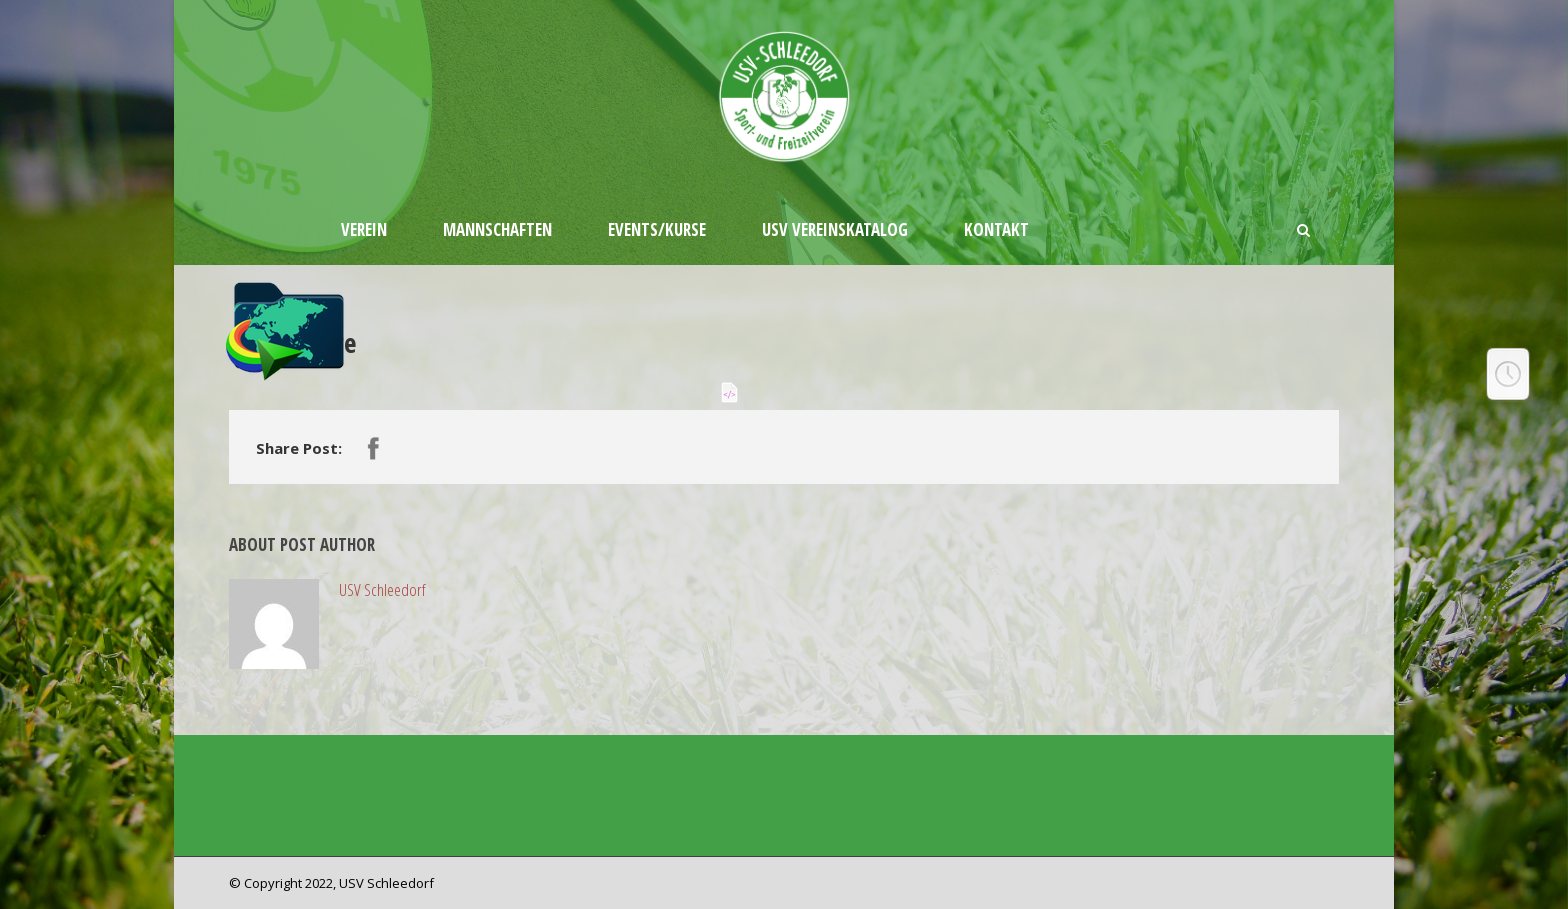 The width and height of the screenshot is (1568, 909). What do you see at coordinates (729, 392) in the screenshot?
I see `an xml or markup language file` at bounding box center [729, 392].